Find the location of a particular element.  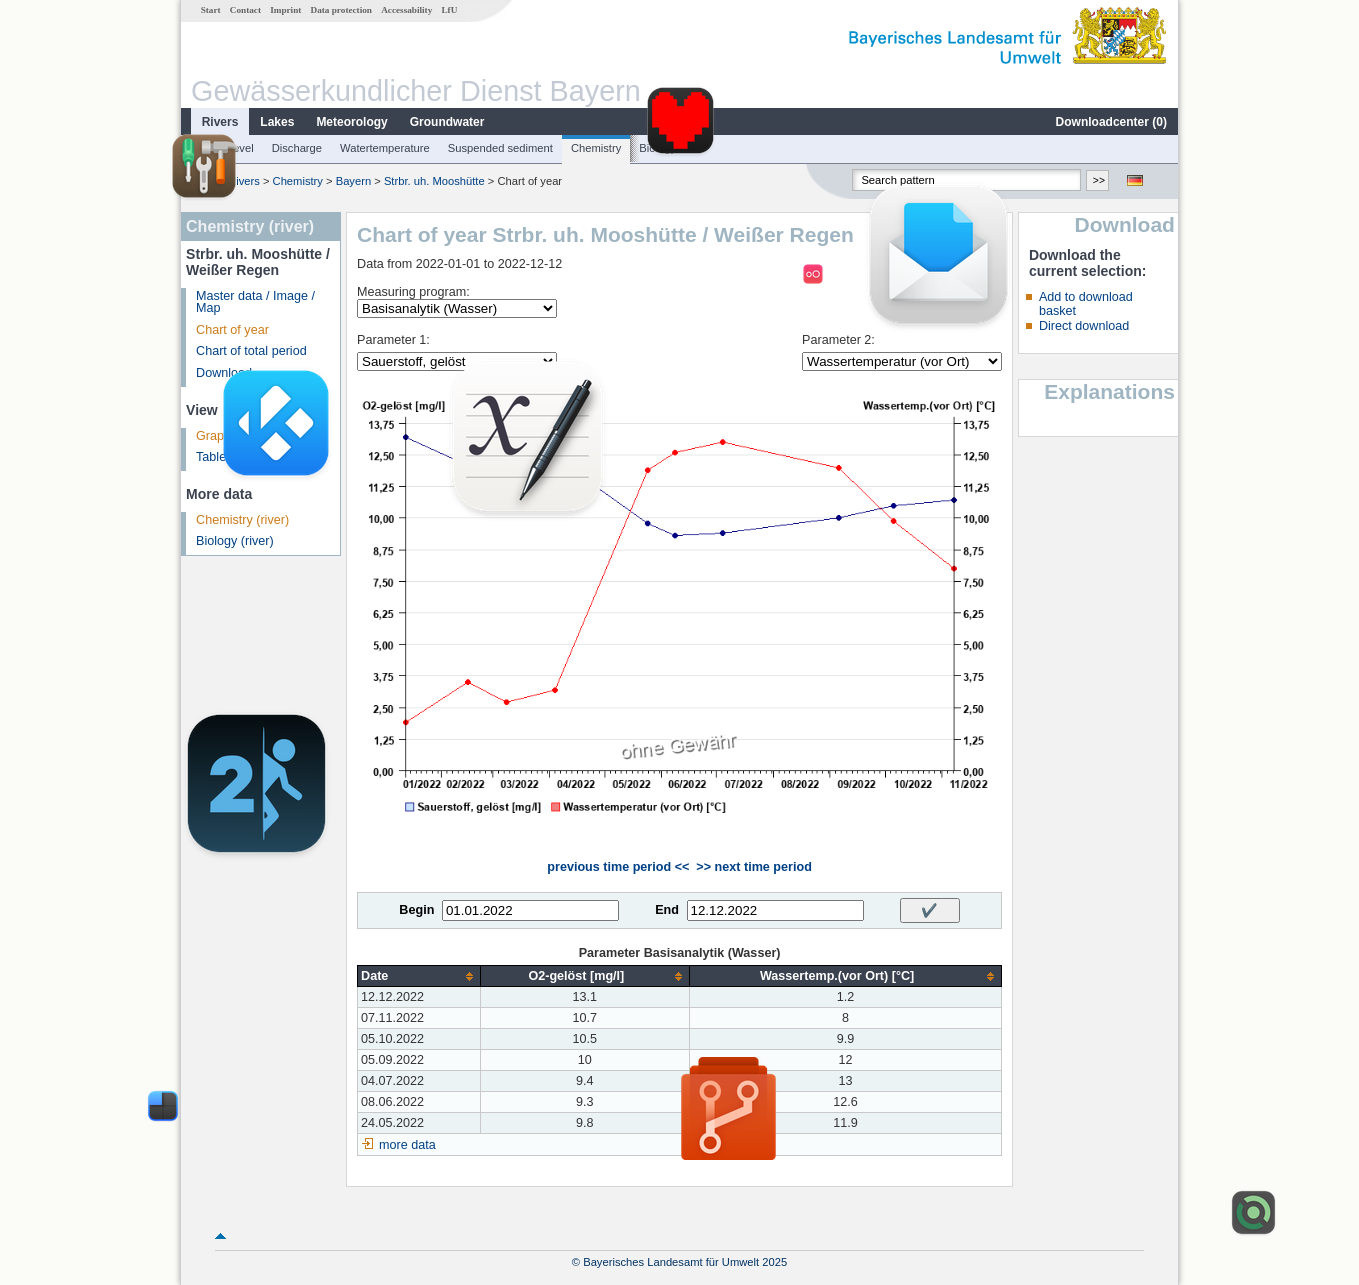

open workbench or developer tools app is located at coordinates (204, 166).